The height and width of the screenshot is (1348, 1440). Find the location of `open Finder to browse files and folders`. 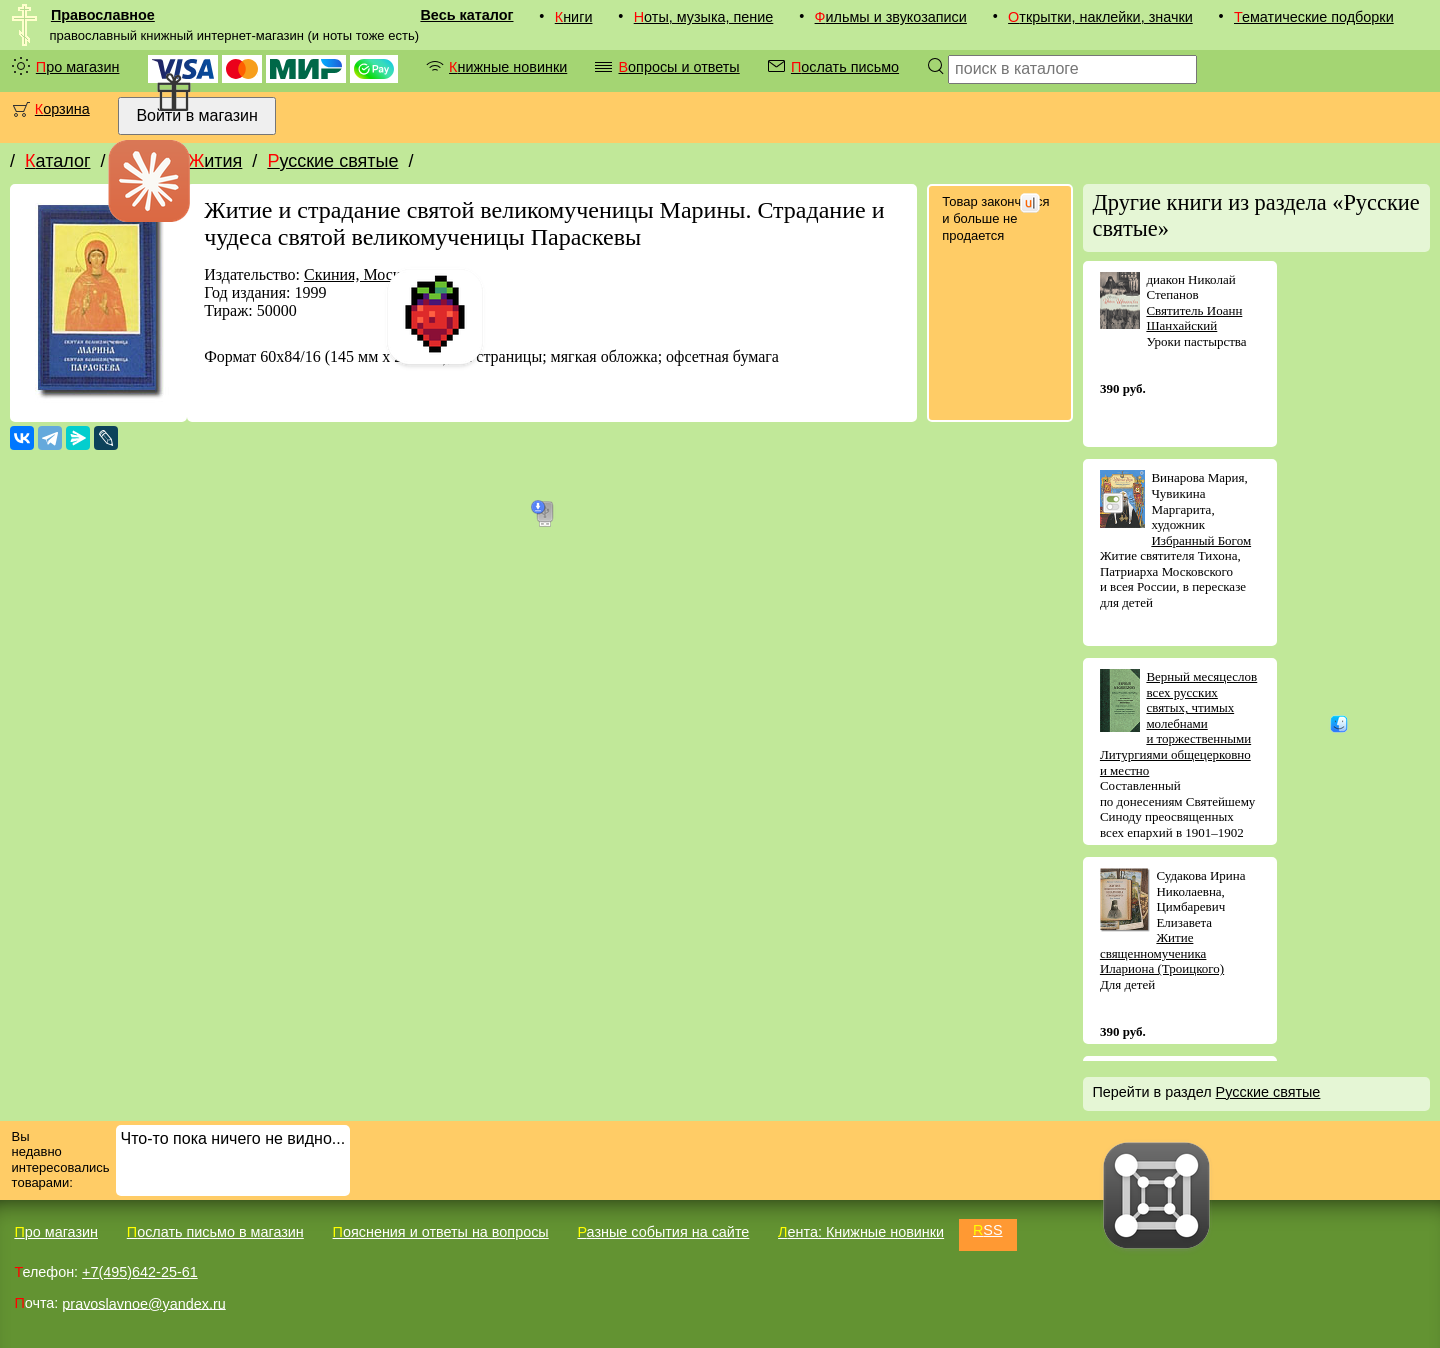

open Finder to browse files and folders is located at coordinates (1339, 724).